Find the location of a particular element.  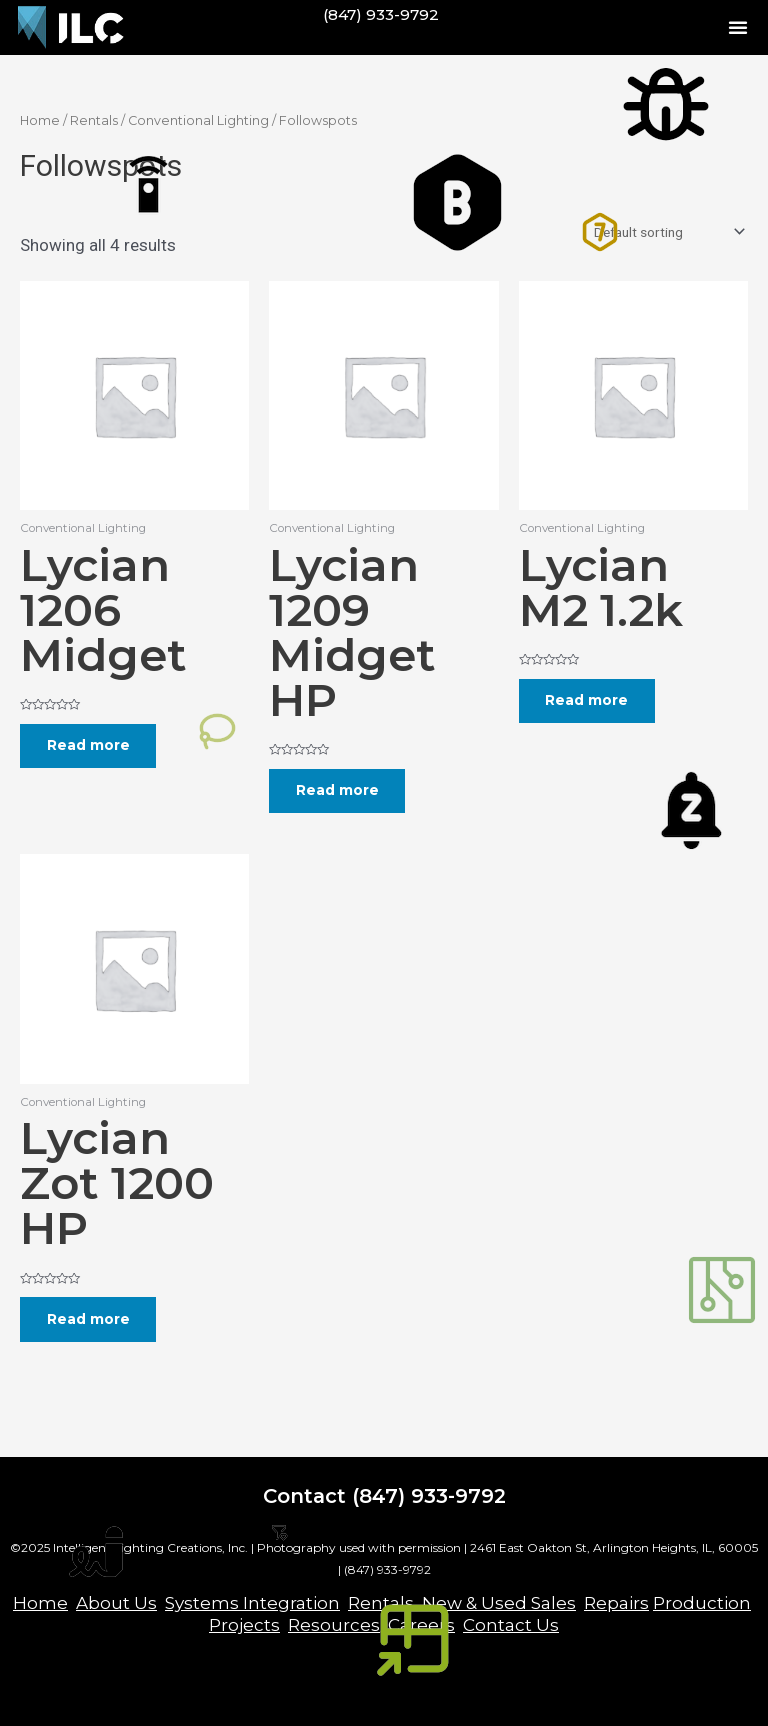

sign or add a signature is located at coordinates (97, 1554).